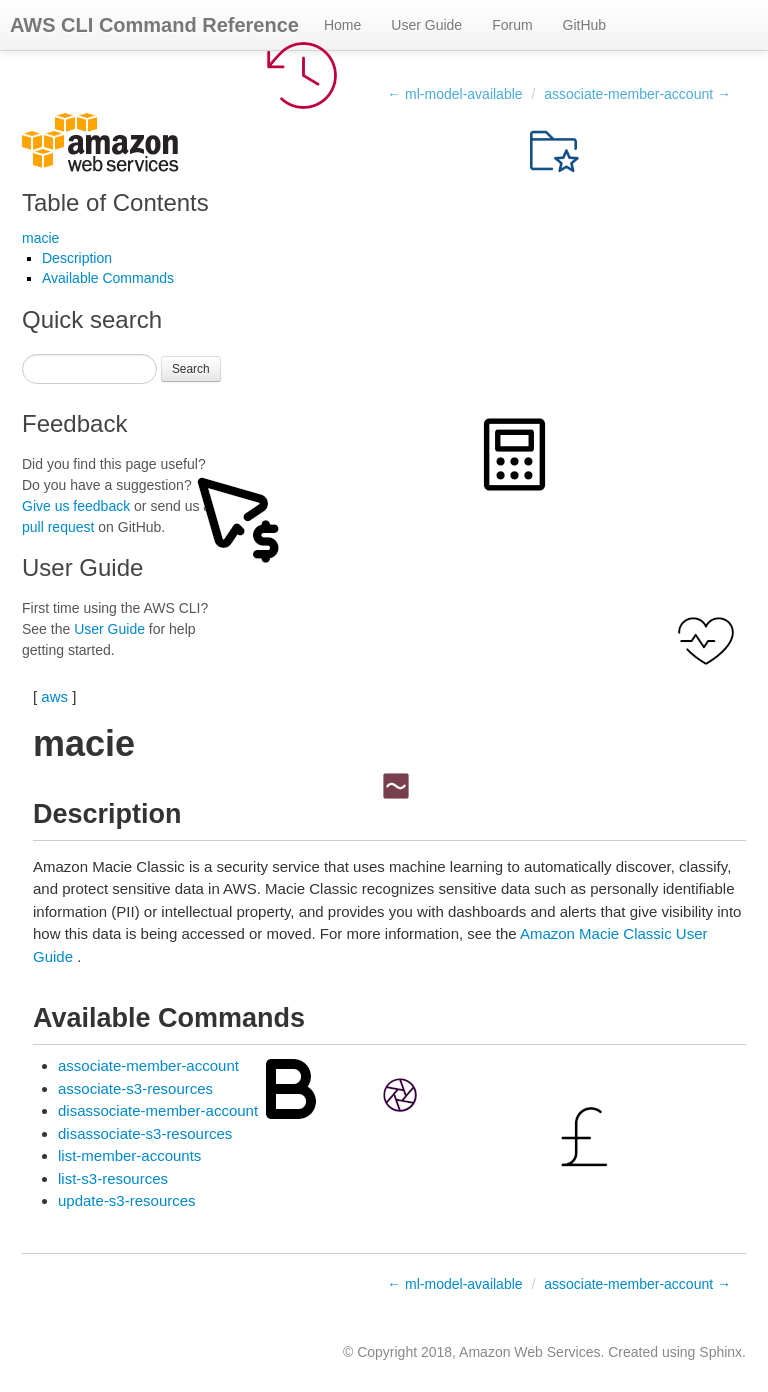 The width and height of the screenshot is (768, 1392). I want to click on open camera settings, so click(400, 1095).